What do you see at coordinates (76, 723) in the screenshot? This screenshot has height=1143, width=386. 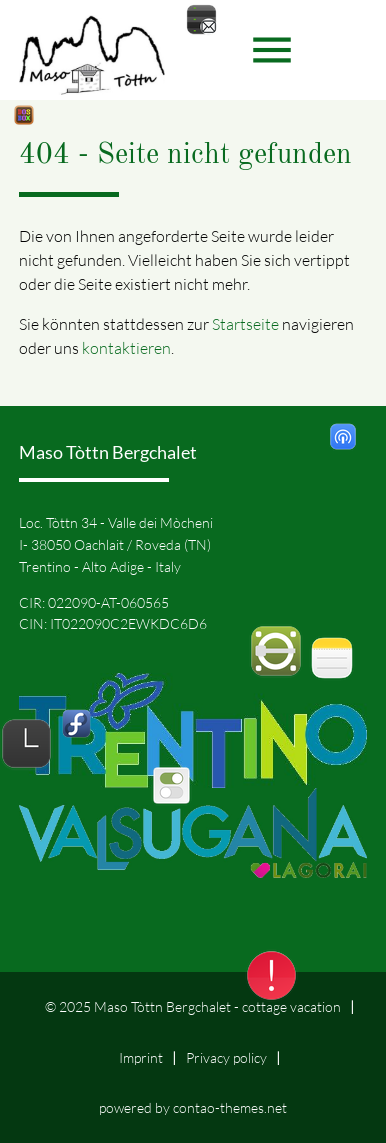 I see `open the fedora linux application` at bounding box center [76, 723].